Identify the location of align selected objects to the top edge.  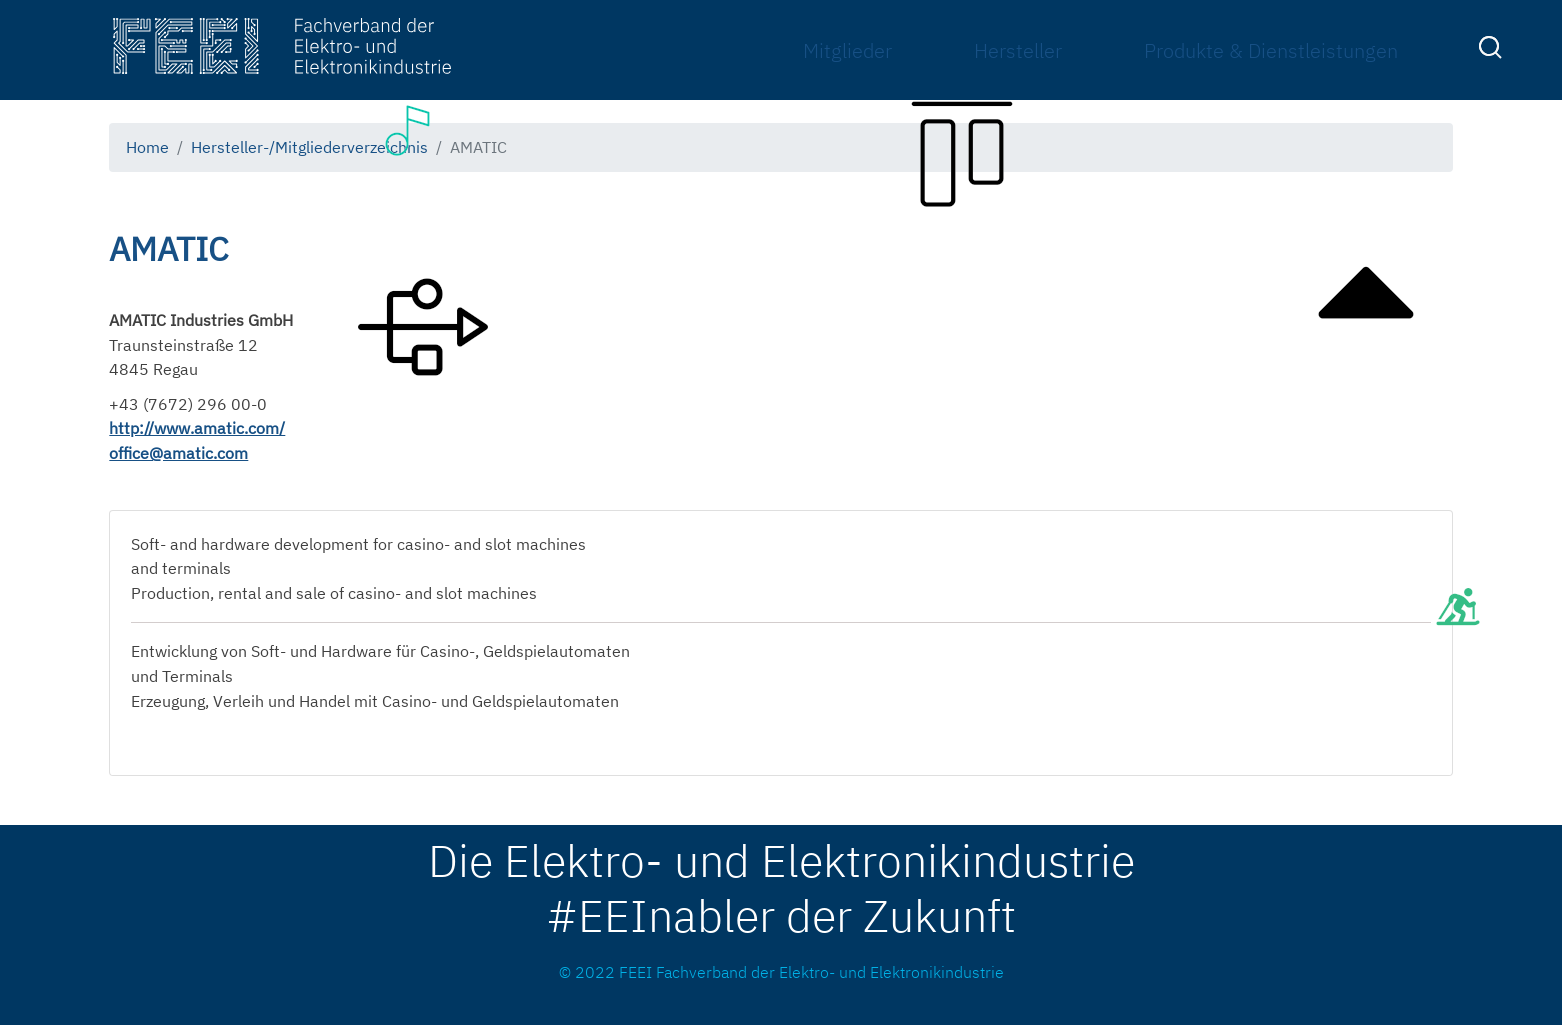
(962, 152).